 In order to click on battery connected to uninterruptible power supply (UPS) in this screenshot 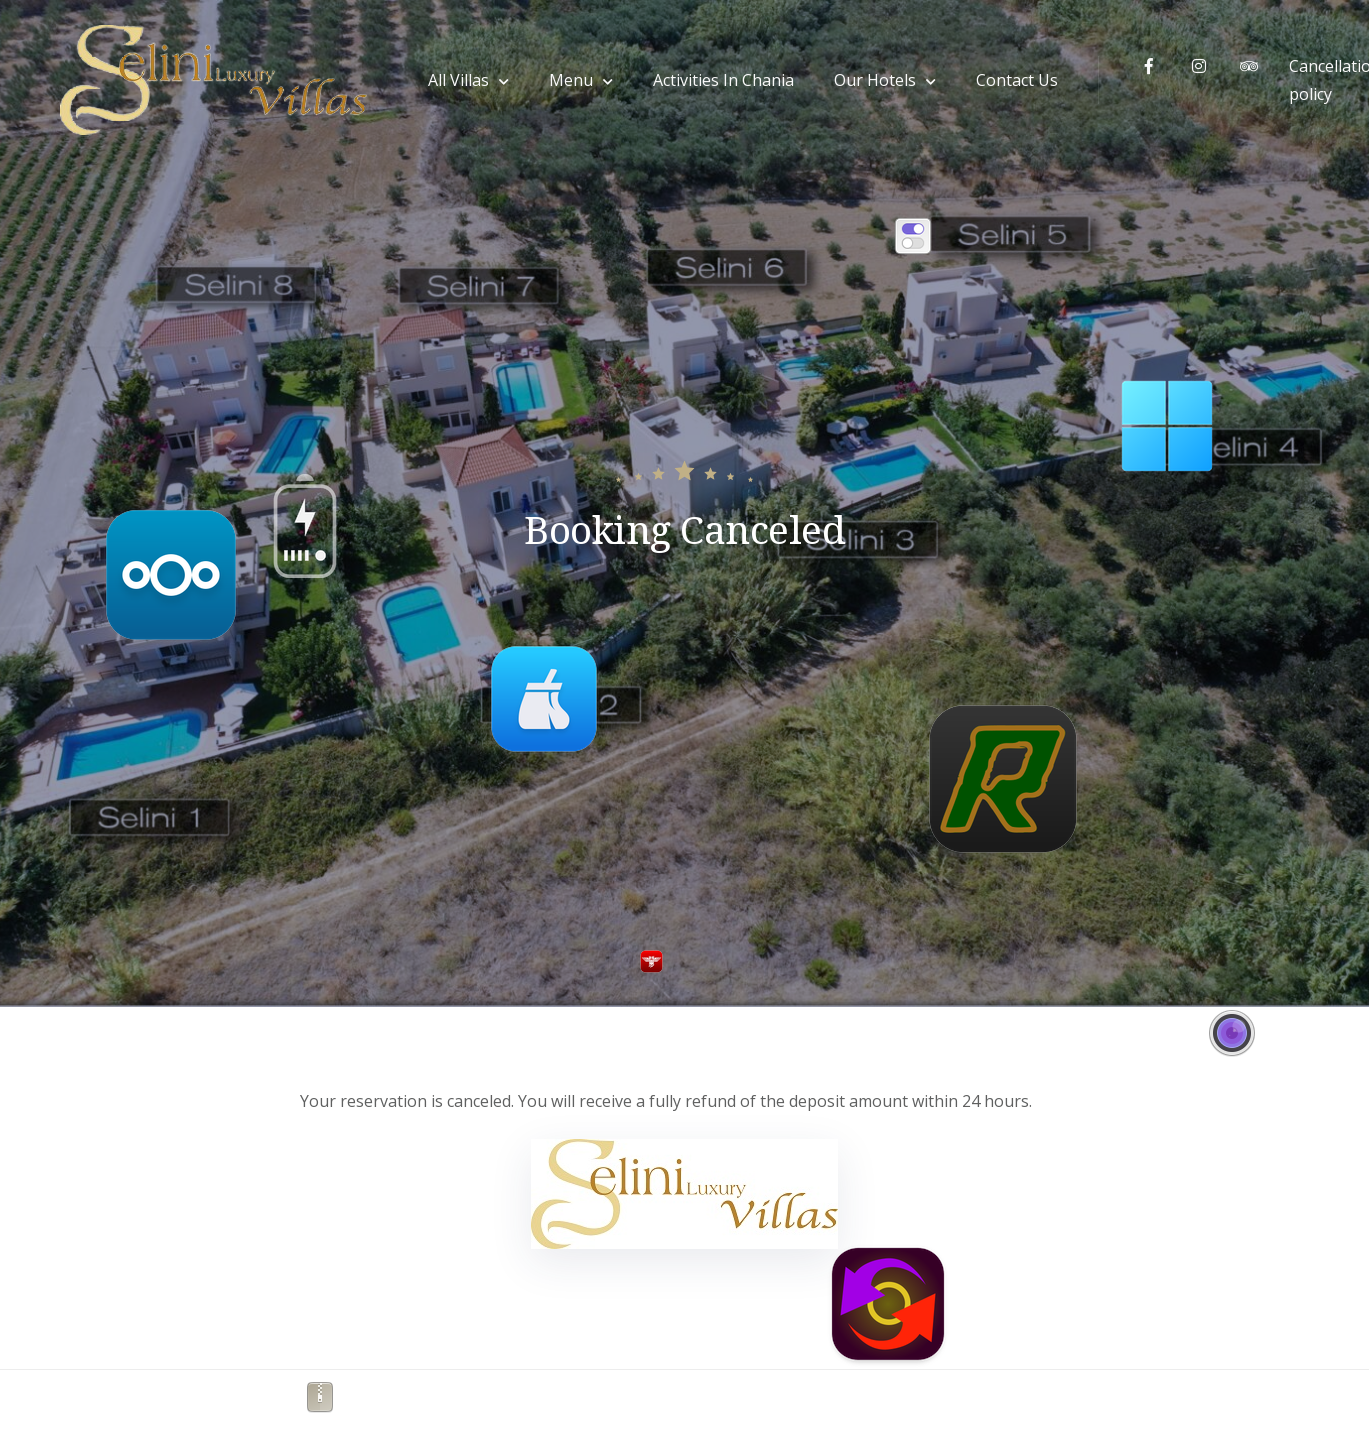, I will do `click(305, 526)`.